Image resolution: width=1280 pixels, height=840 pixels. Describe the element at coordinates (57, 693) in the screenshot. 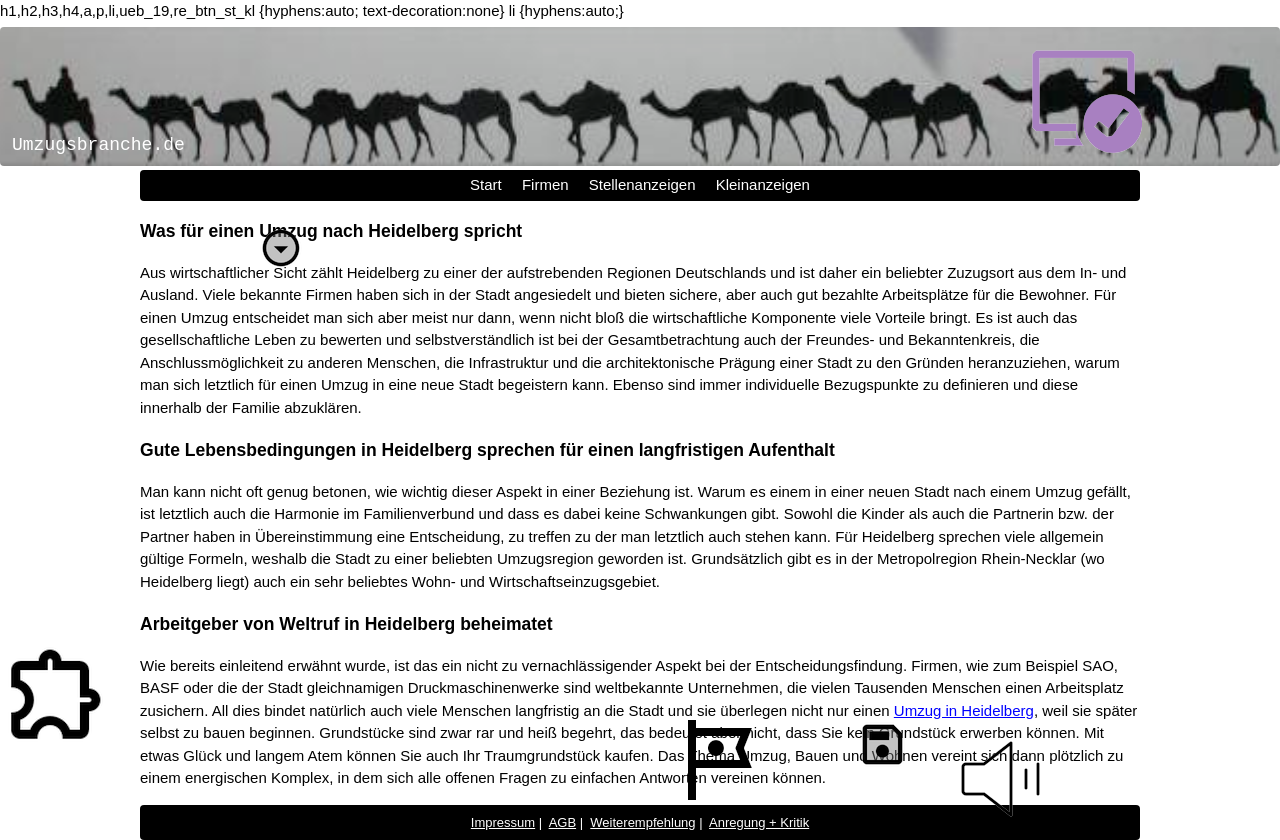

I see `access browser extensions or add-ons` at that location.